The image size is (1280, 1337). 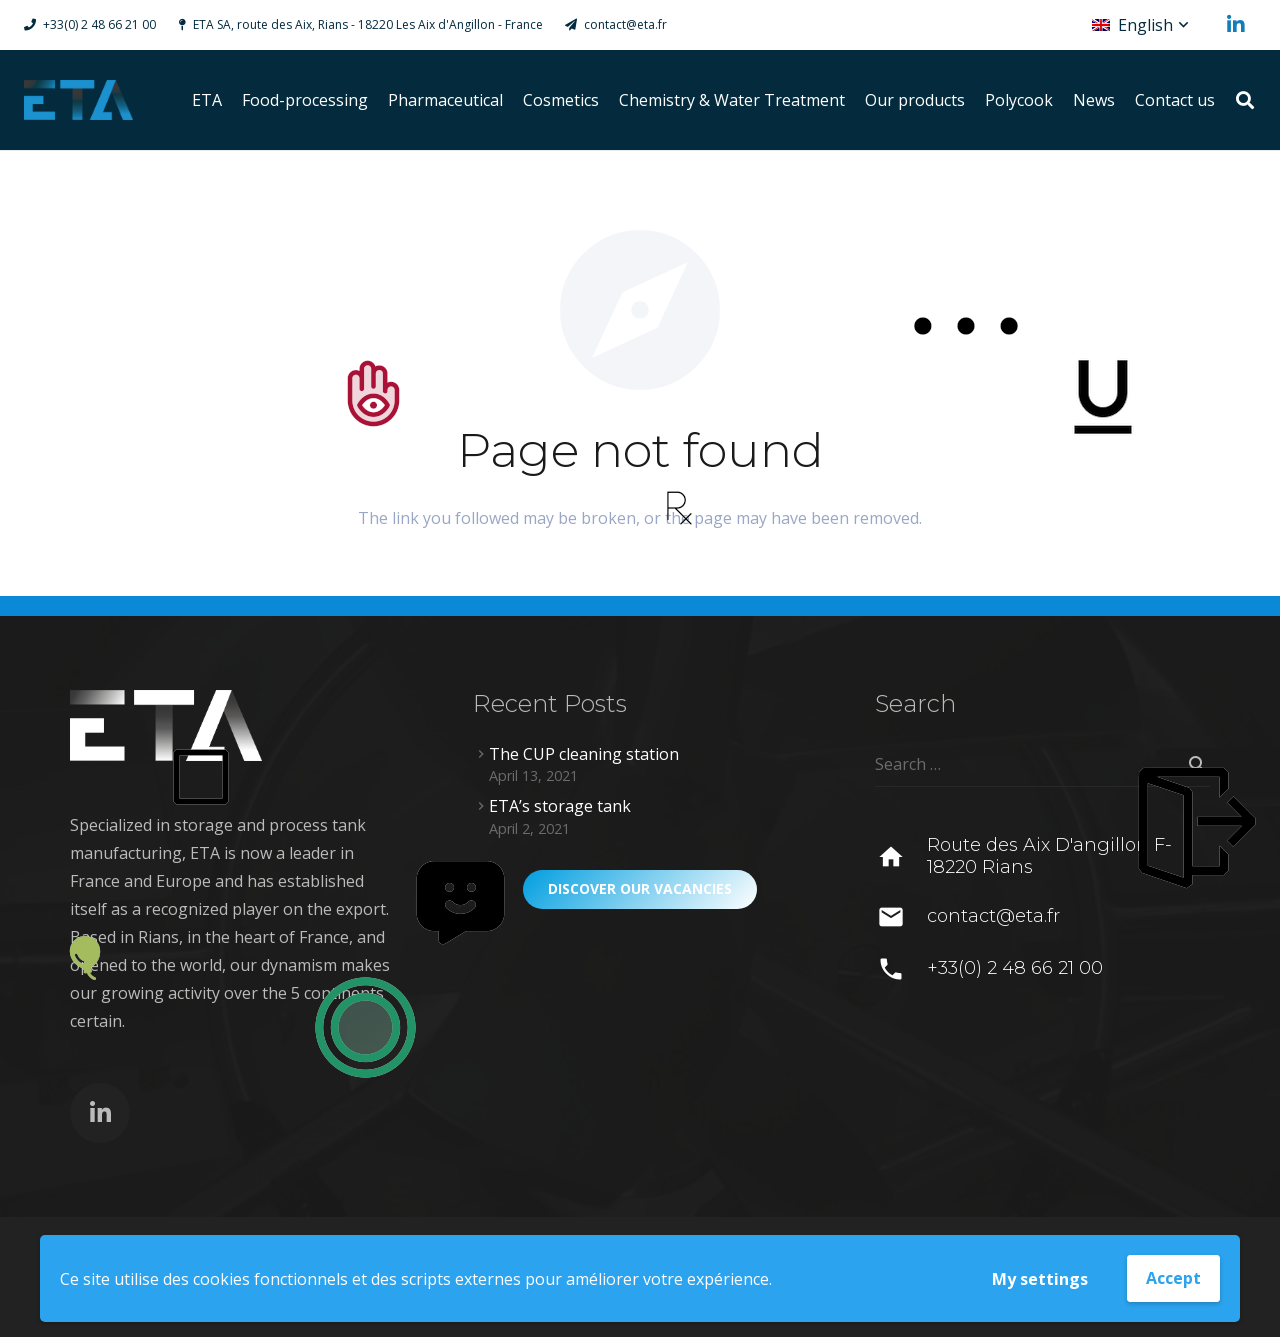 I want to click on view prescription details, so click(x=678, y=508).